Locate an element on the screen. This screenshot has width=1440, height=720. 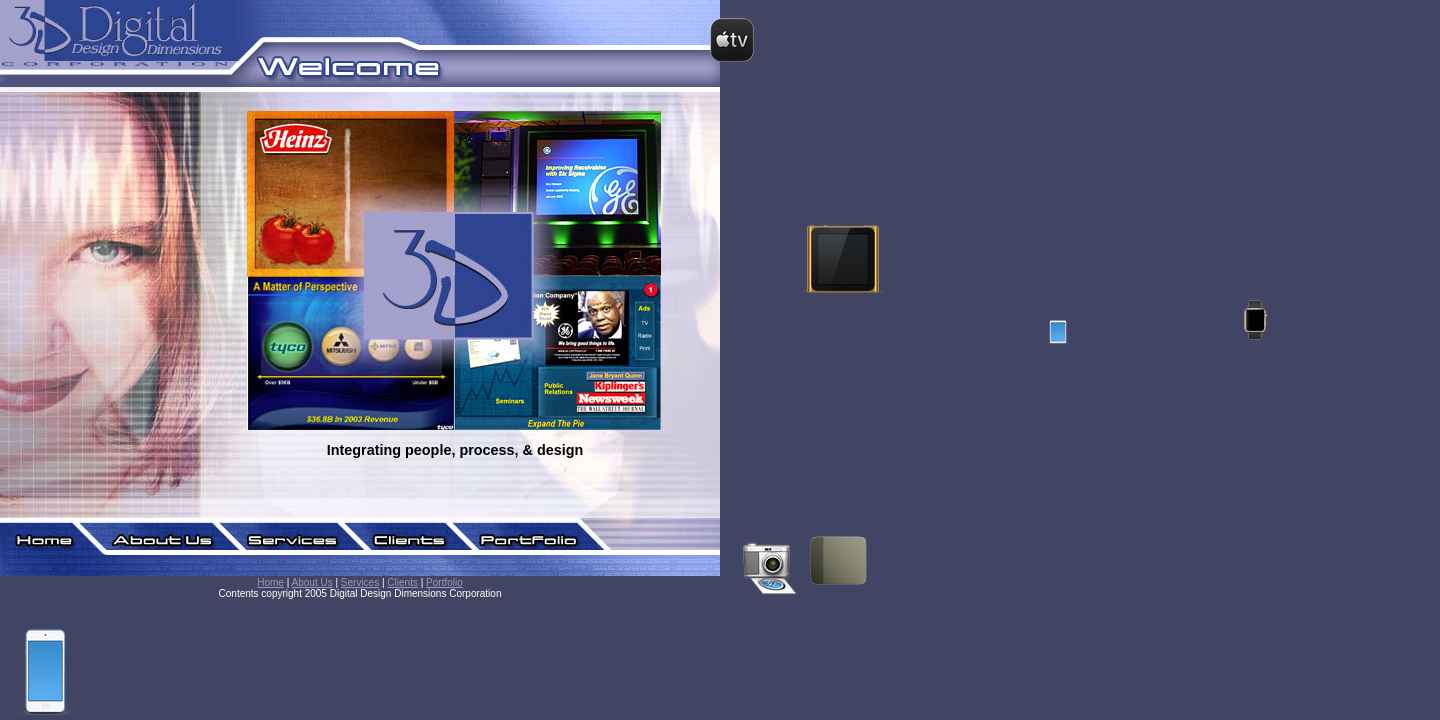
open the apple tv app is located at coordinates (732, 40).